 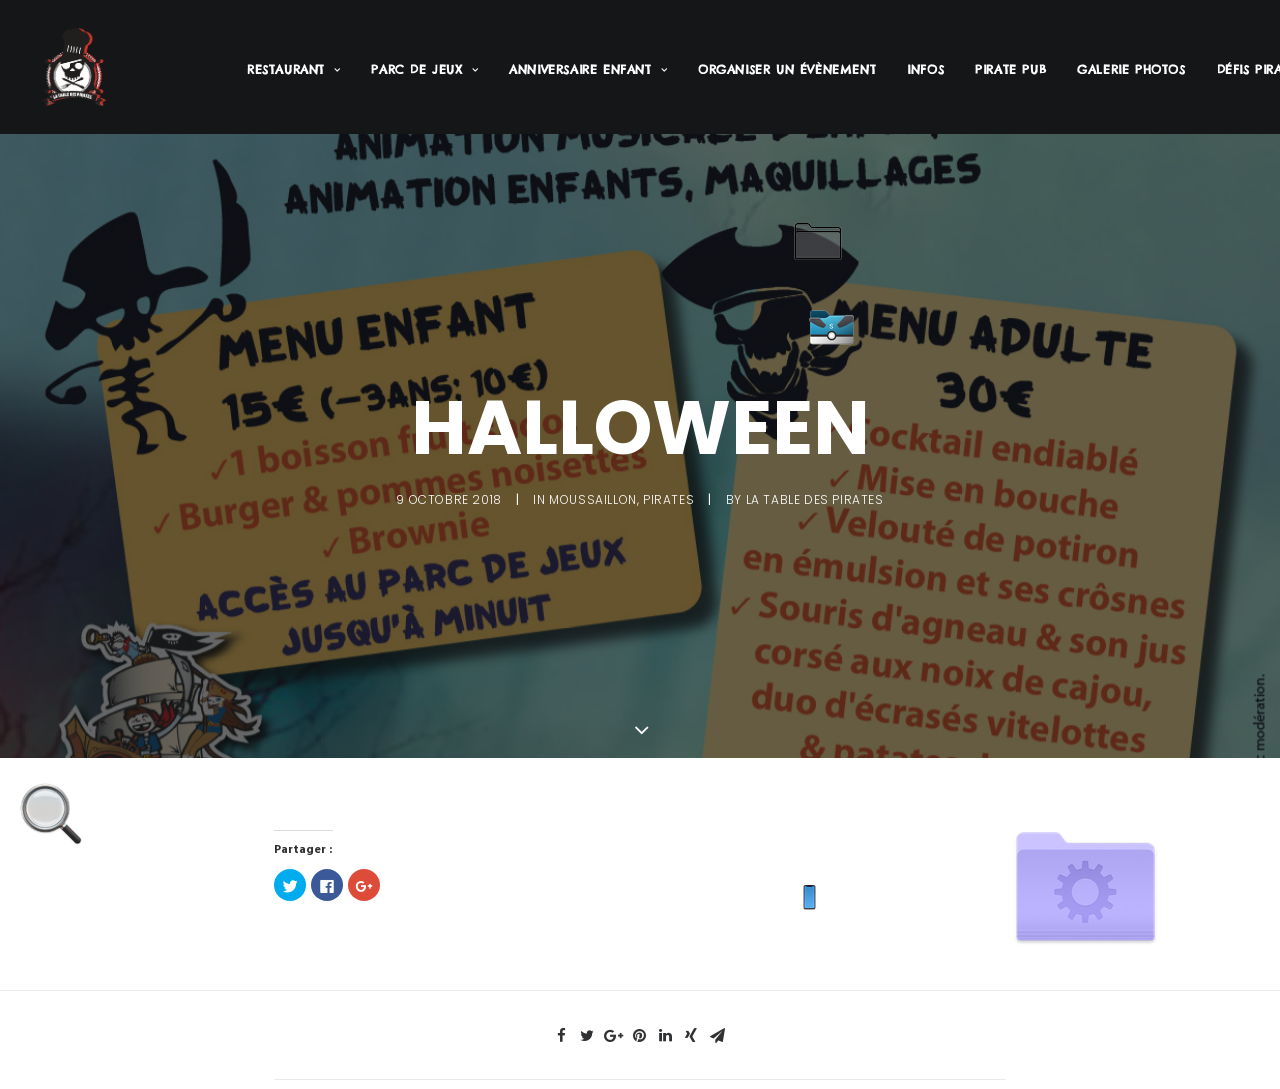 I want to click on open smart folder with automated sorting rules, so click(x=1085, y=886).